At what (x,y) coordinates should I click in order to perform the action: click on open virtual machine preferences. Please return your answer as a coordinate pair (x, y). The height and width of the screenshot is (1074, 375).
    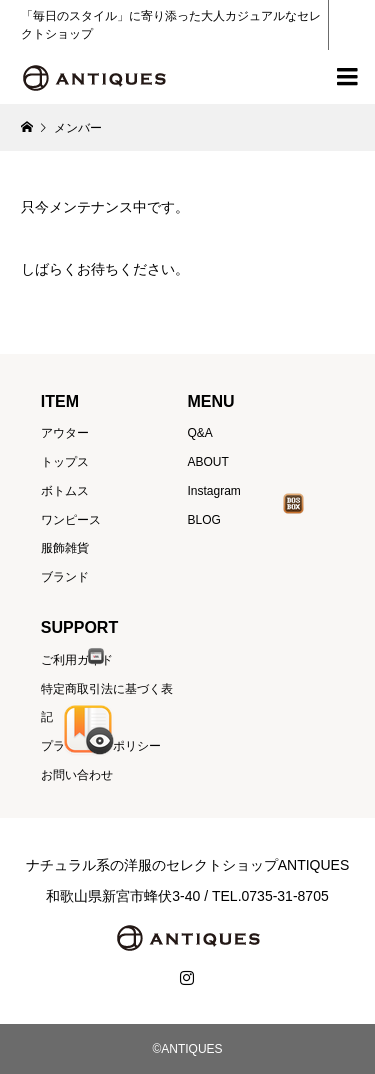
    Looking at the image, I should click on (96, 656).